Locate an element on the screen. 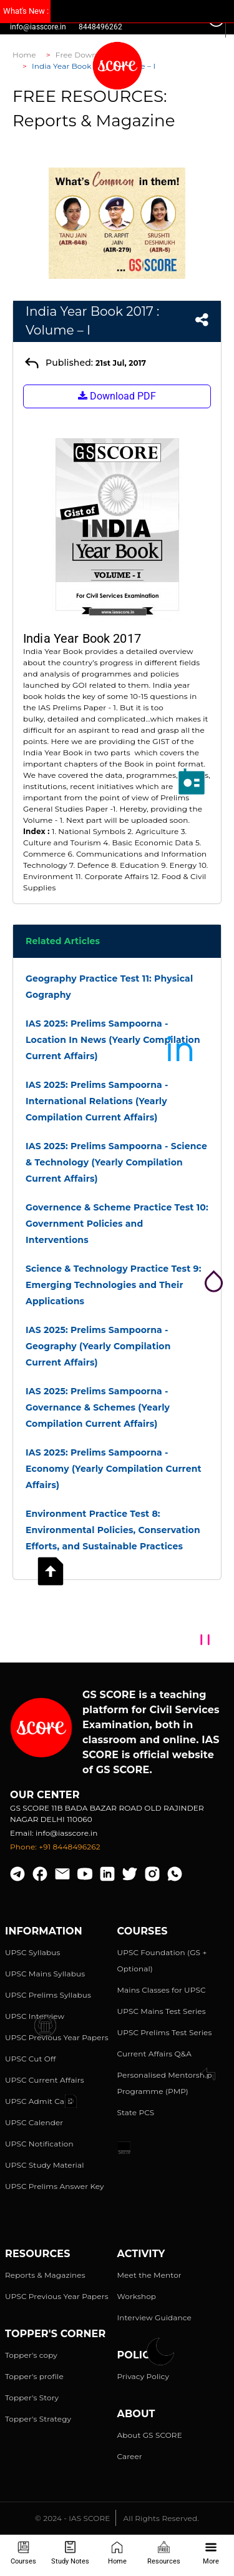 This screenshot has width=234, height=2576. access radio or audio streaming is located at coordinates (192, 783).